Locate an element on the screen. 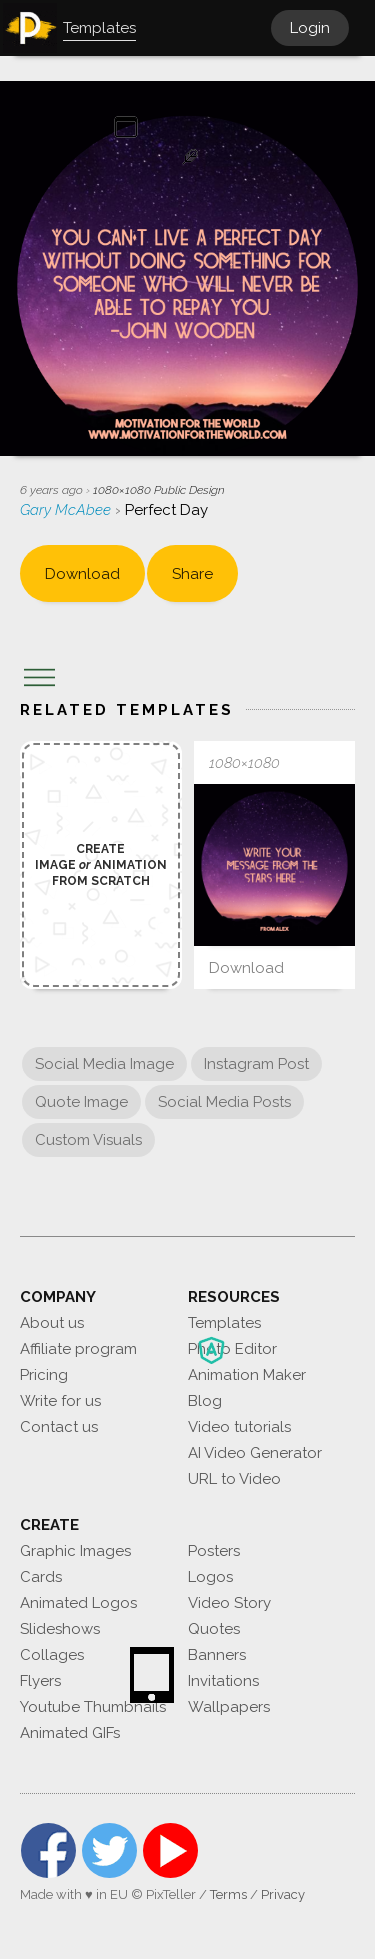 This screenshot has width=375, height=1959. angular framework logo is located at coordinates (211, 1350).